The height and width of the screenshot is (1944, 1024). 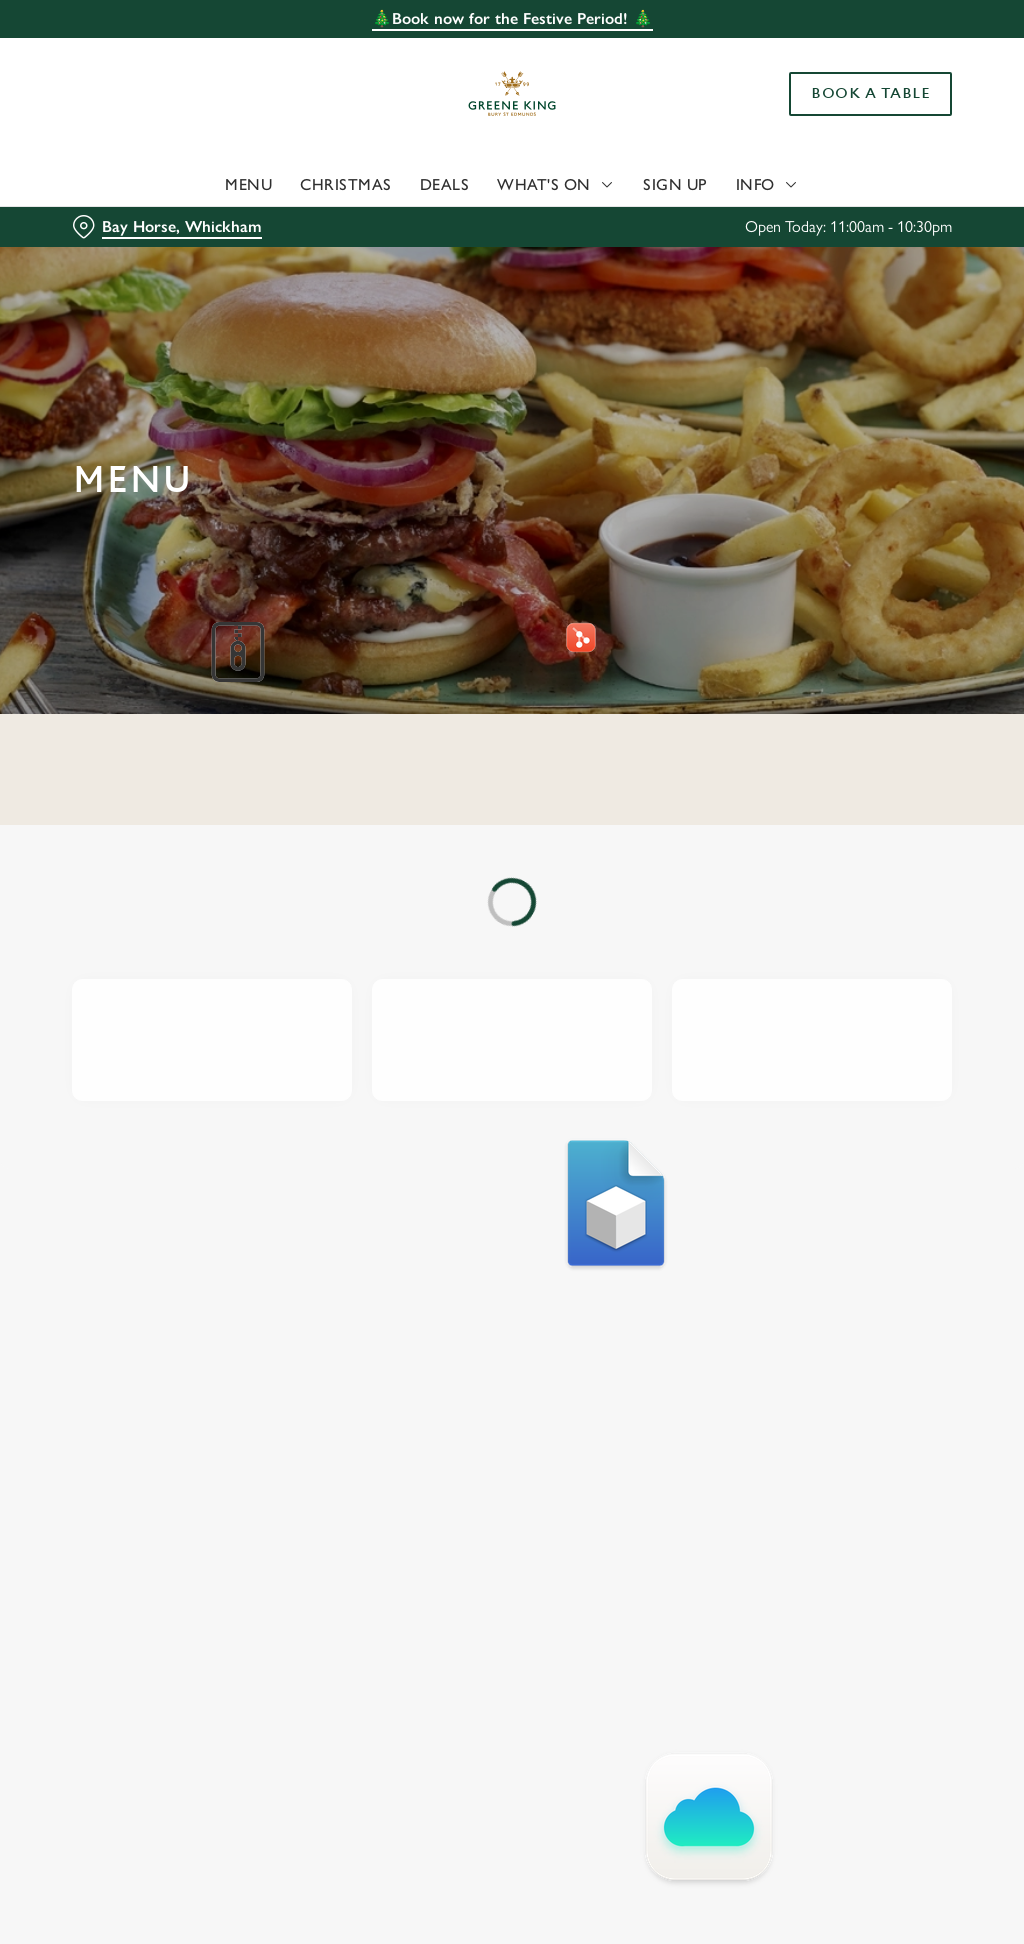 I want to click on open archive or compressed file manager, so click(x=238, y=652).